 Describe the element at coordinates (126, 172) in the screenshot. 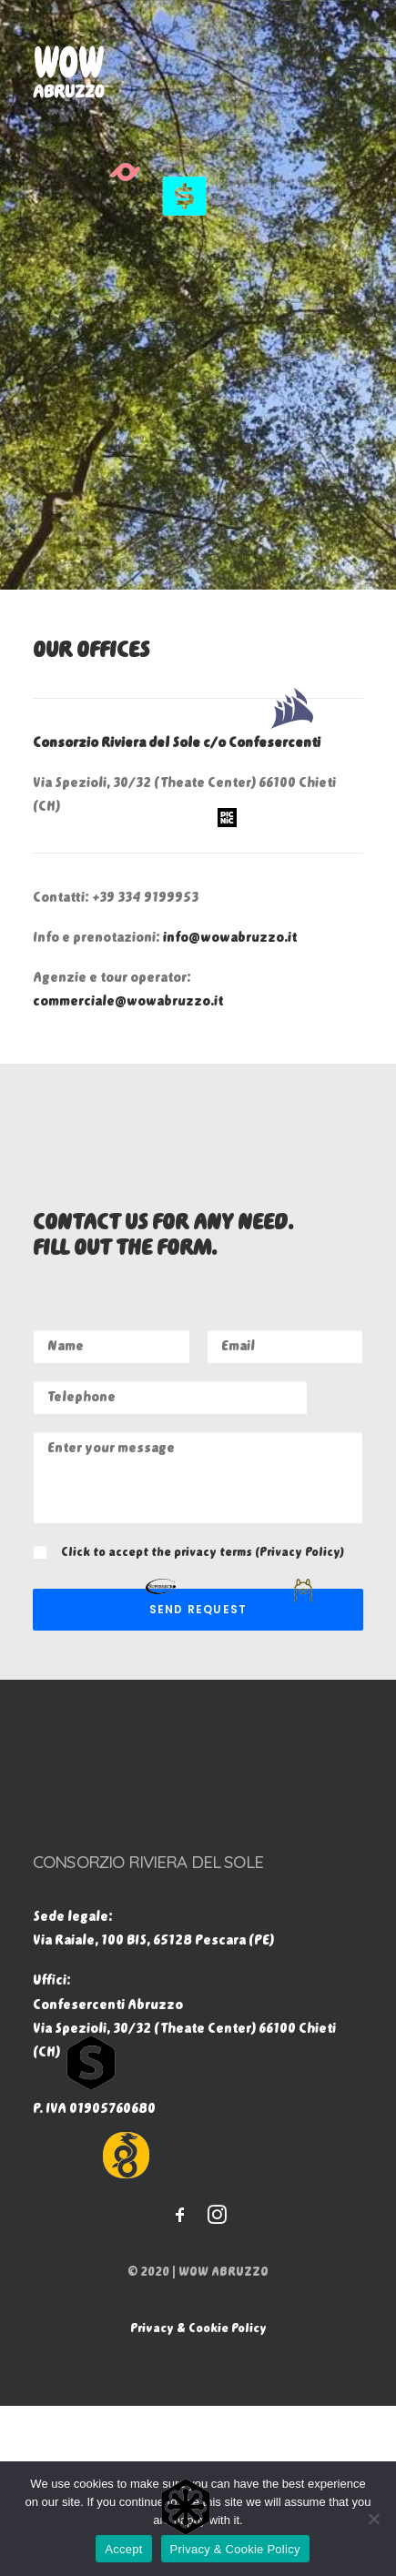

I see `open pr.co app or website` at that location.